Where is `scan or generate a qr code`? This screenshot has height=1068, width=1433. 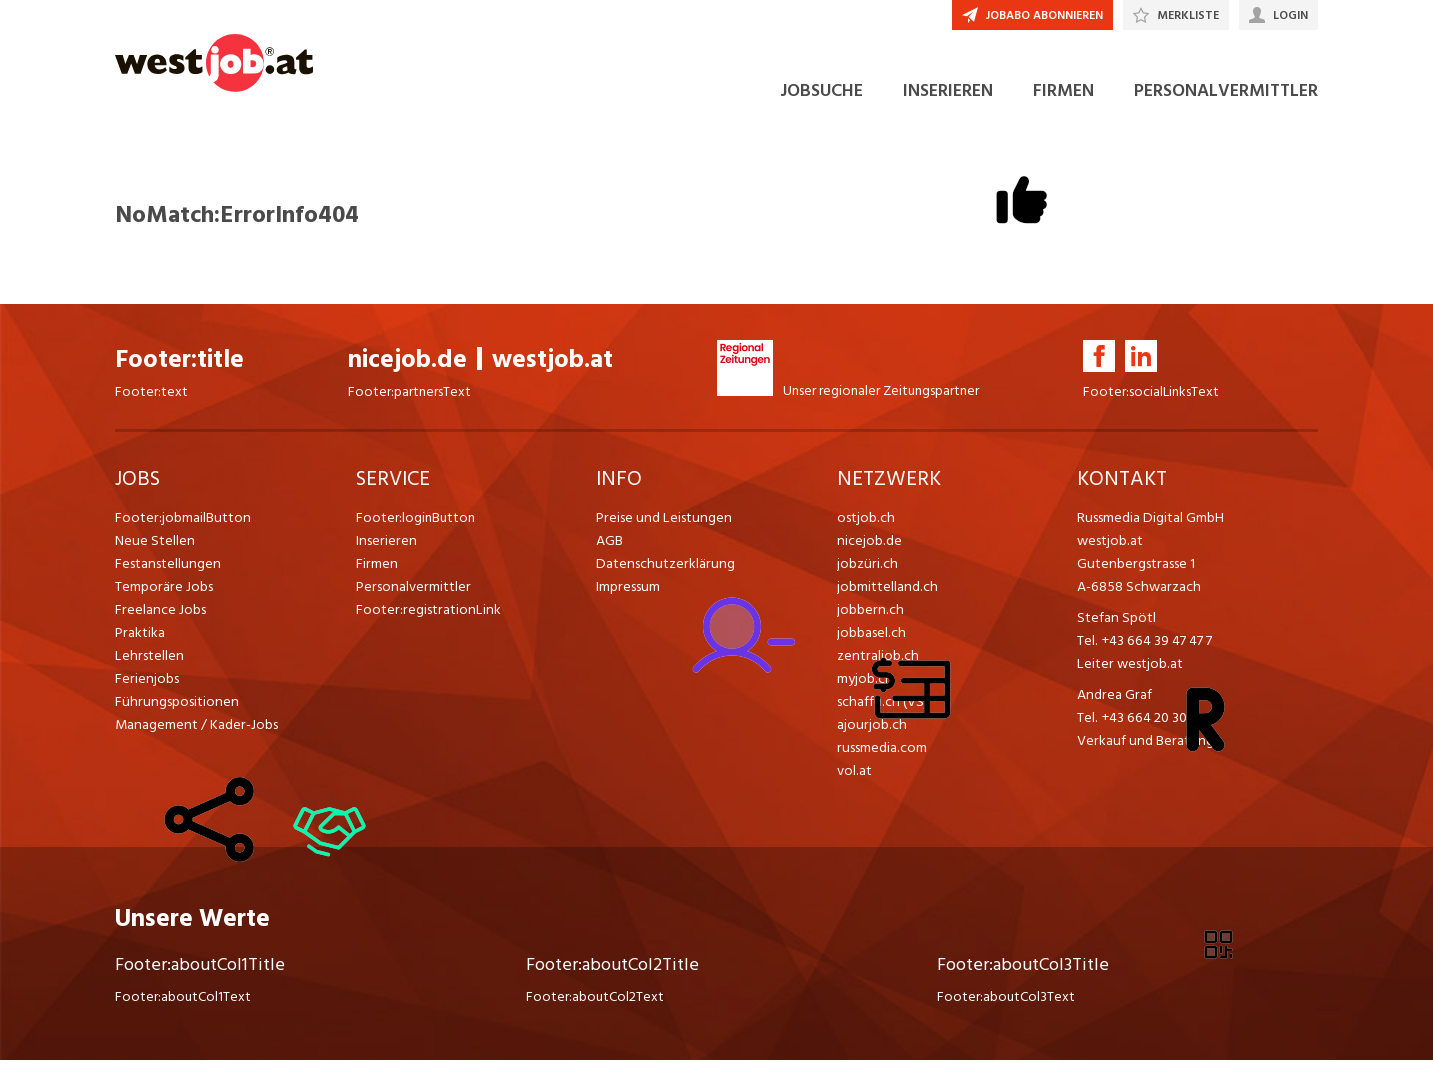 scan or generate a qr code is located at coordinates (1218, 944).